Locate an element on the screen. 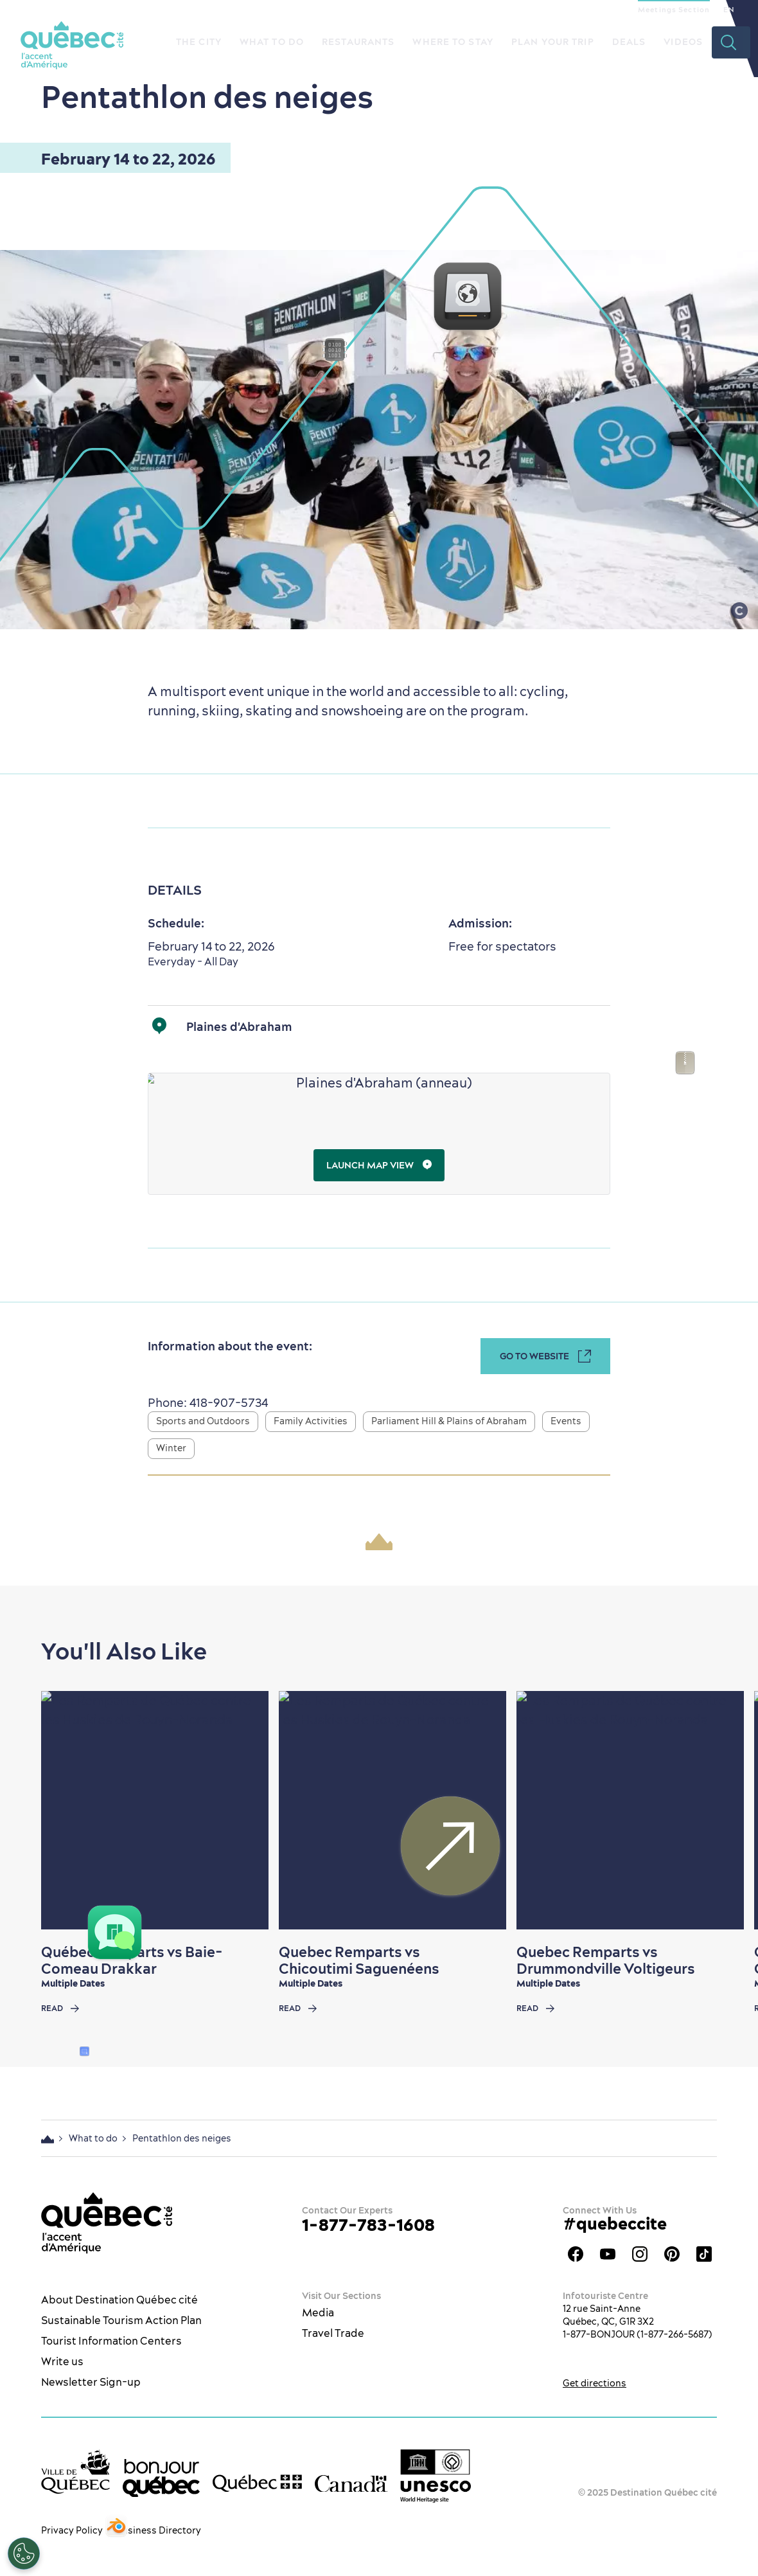 Image resolution: width=758 pixels, height=2576 pixels. open matray messaging app is located at coordinates (114, 1932).